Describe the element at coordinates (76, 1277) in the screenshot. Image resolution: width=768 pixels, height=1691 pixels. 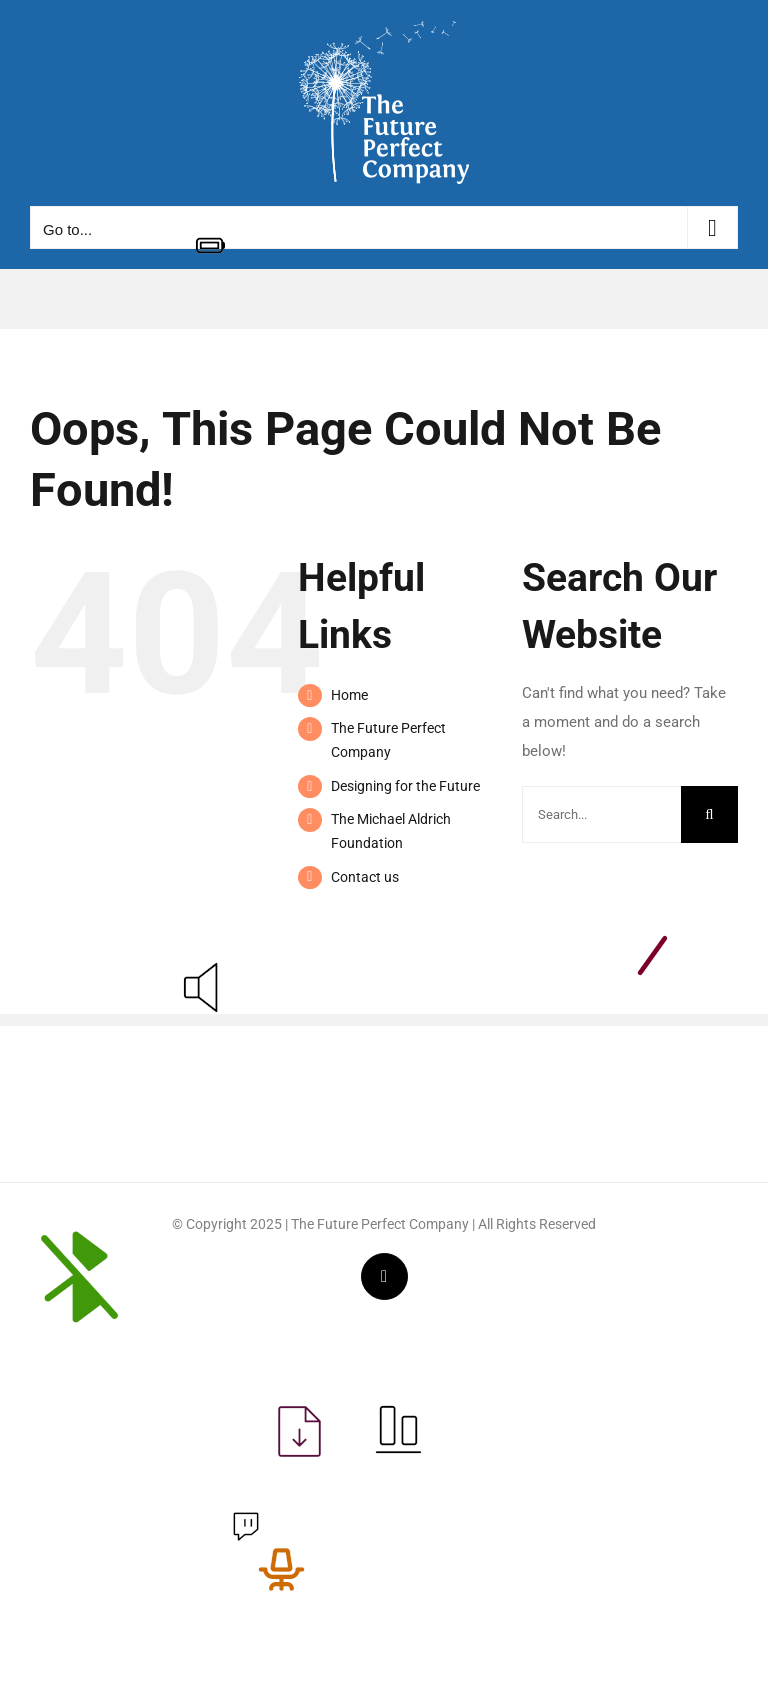
I see `bluetooth is disabled or unavailable` at that location.